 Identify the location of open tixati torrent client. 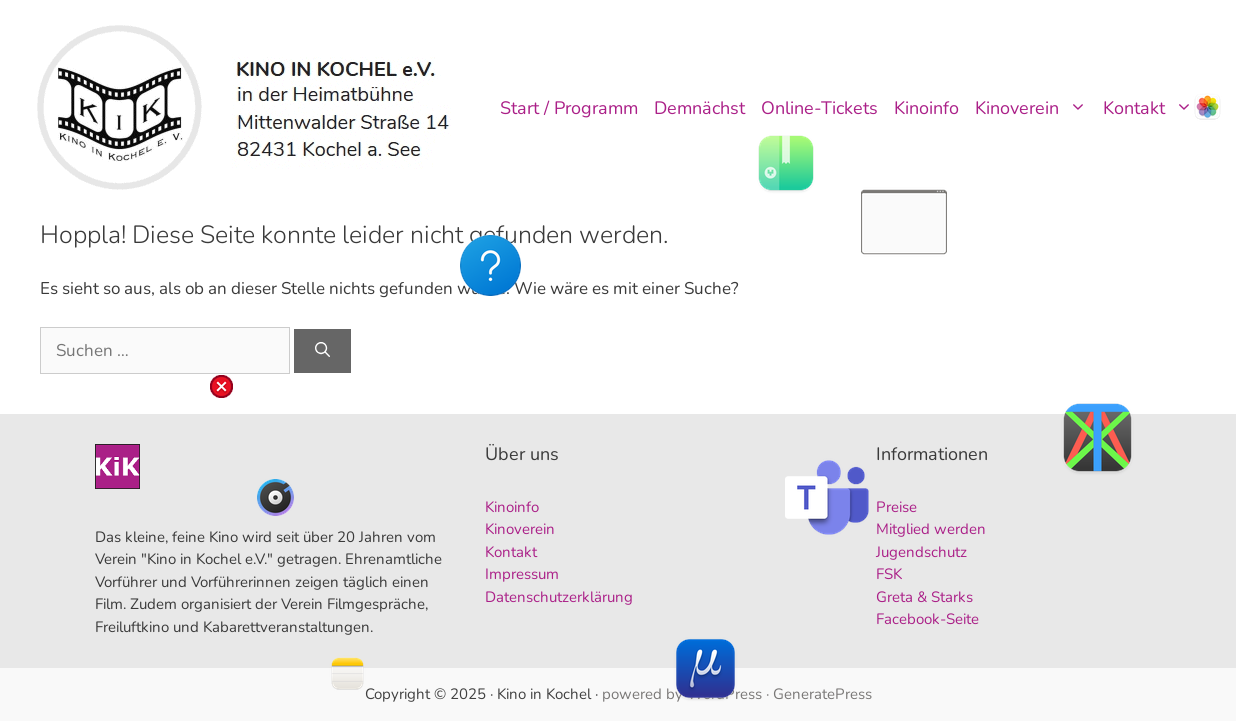
(1097, 437).